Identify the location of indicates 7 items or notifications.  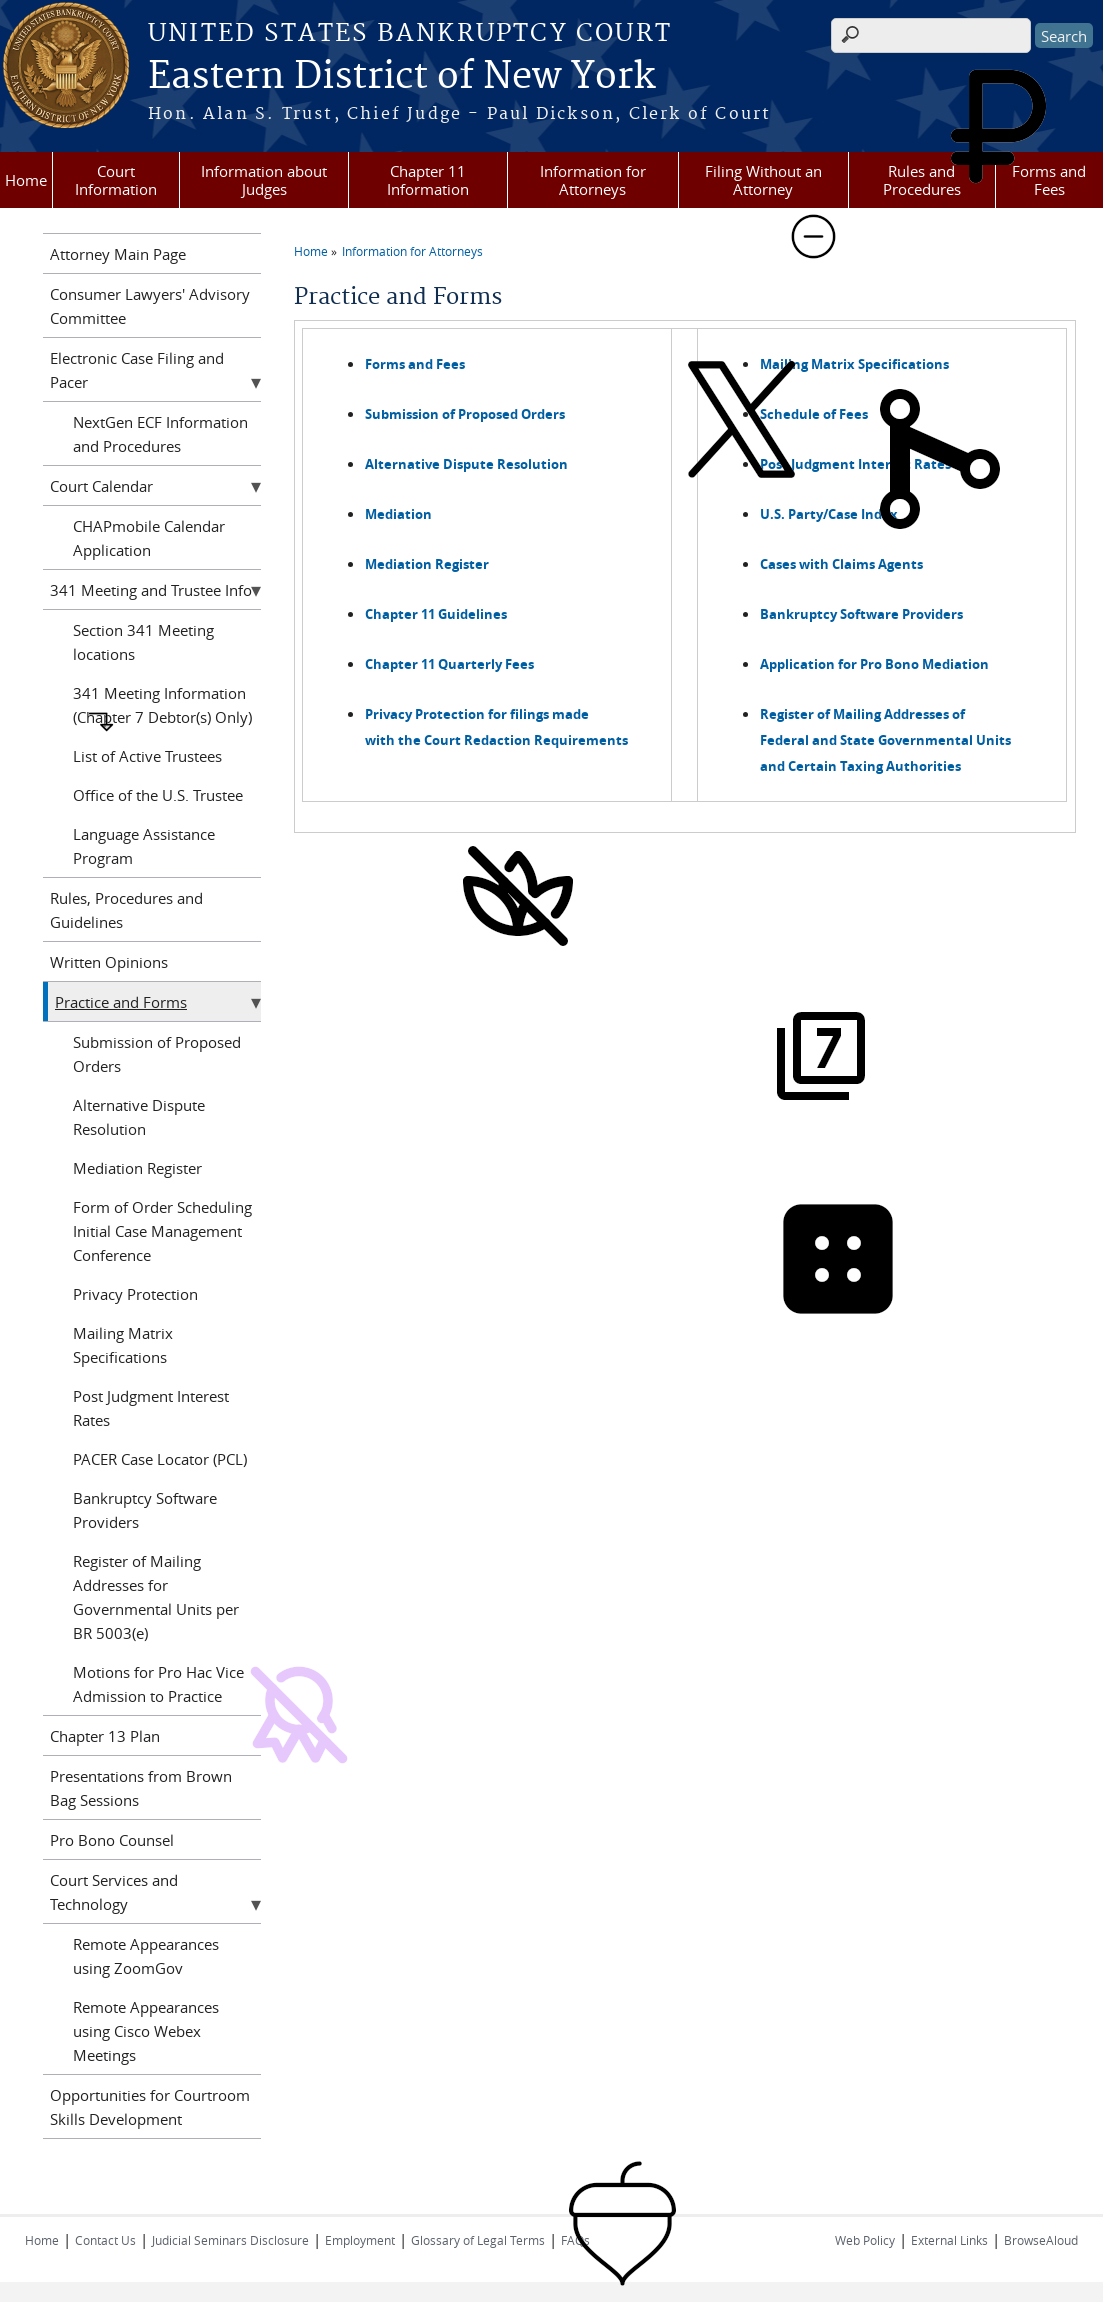
(821, 1056).